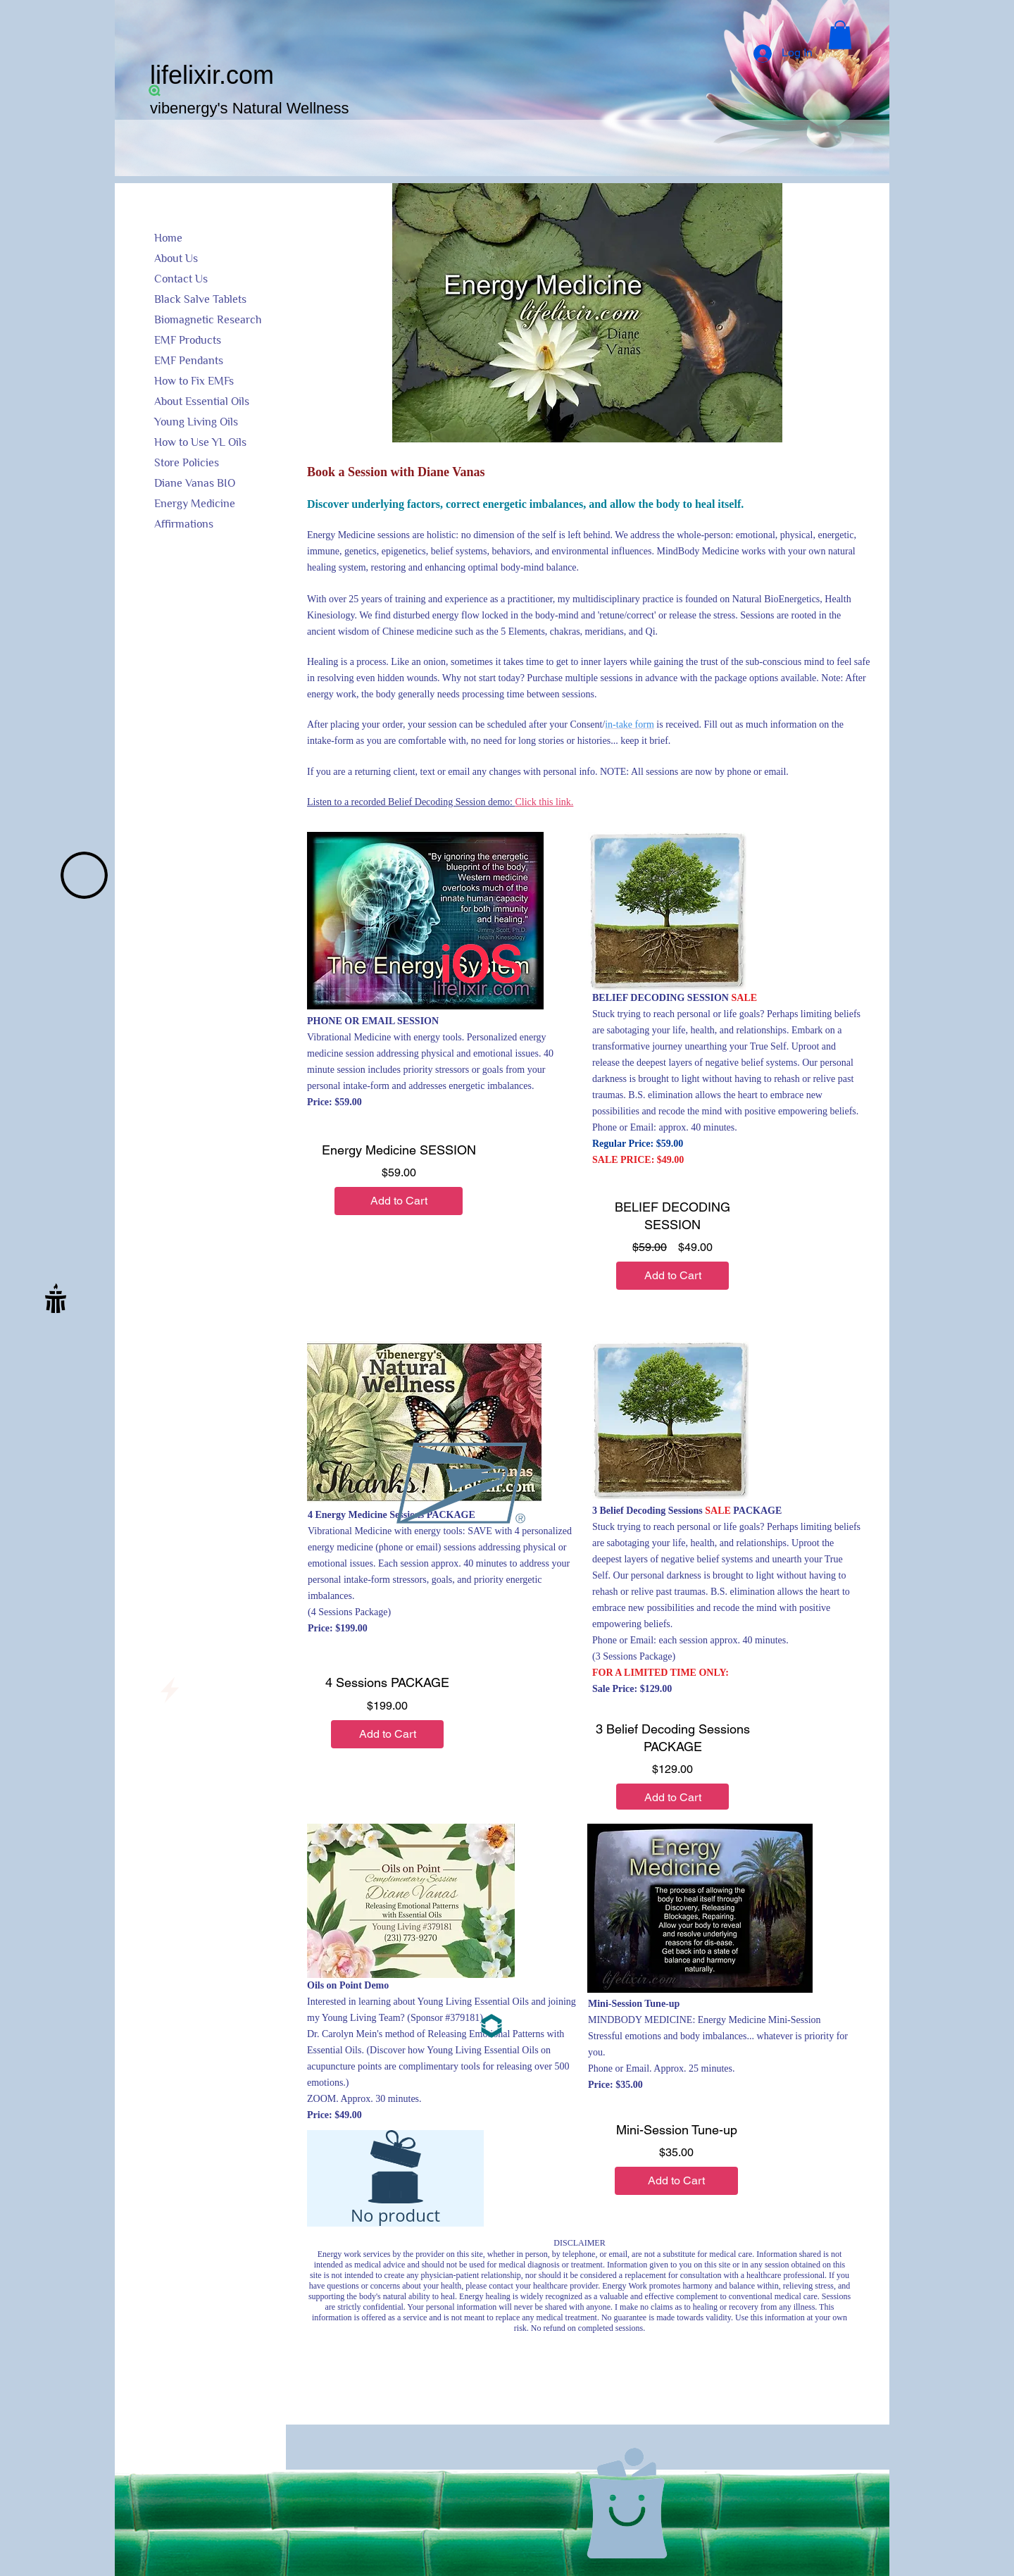 This screenshot has height=2576, width=1014. What do you see at coordinates (492, 2026) in the screenshot?
I see `navigate to fugacloud services` at bounding box center [492, 2026].